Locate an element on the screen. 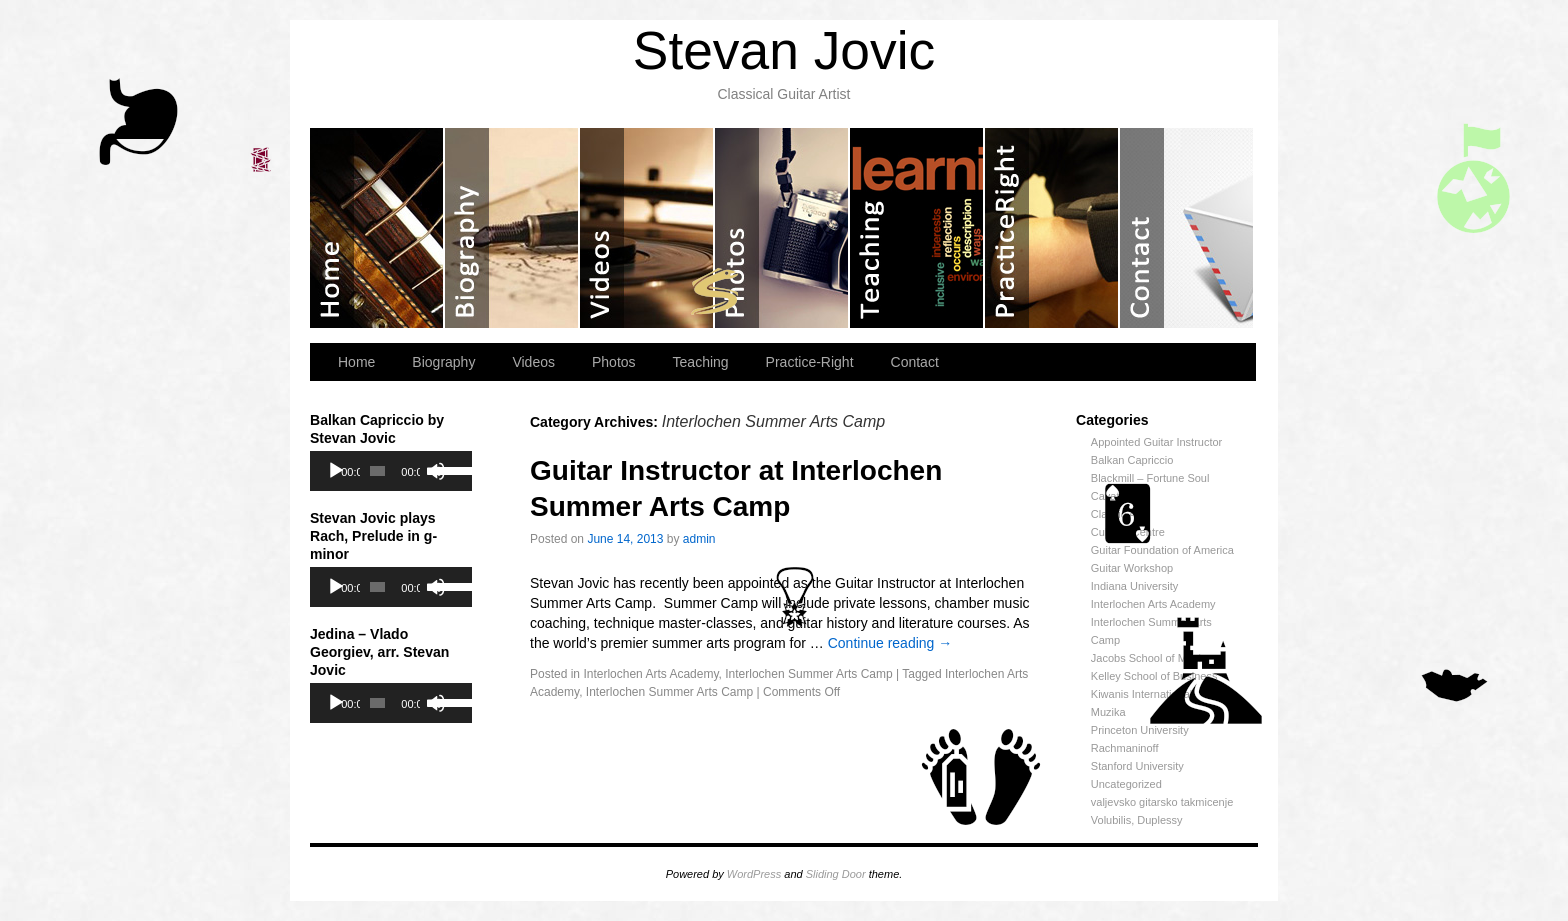 The width and height of the screenshot is (1568, 921). eel creature or fish type in a game inventory is located at coordinates (714, 291).